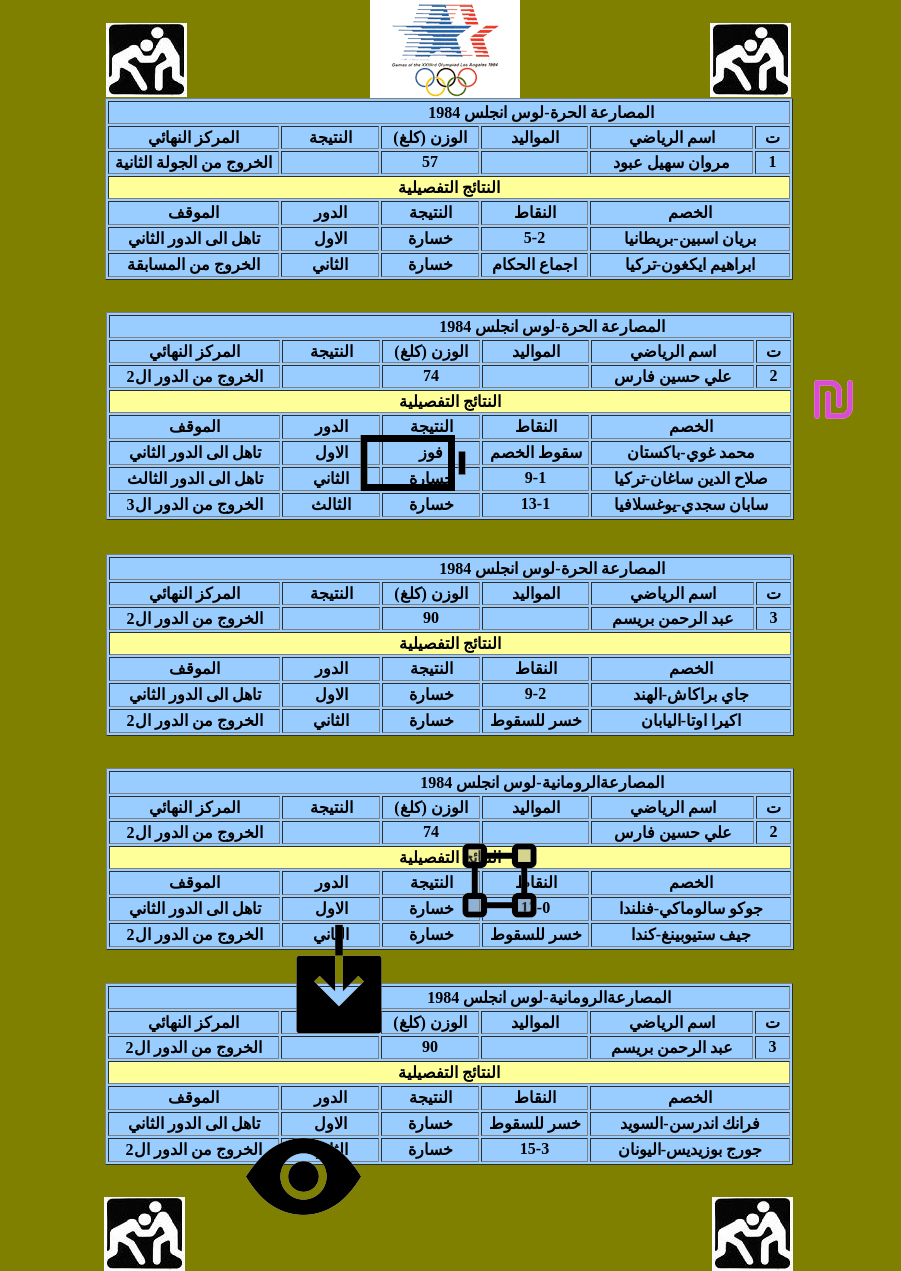  Describe the element at coordinates (413, 463) in the screenshot. I see `indicates battery is completely drained` at that location.